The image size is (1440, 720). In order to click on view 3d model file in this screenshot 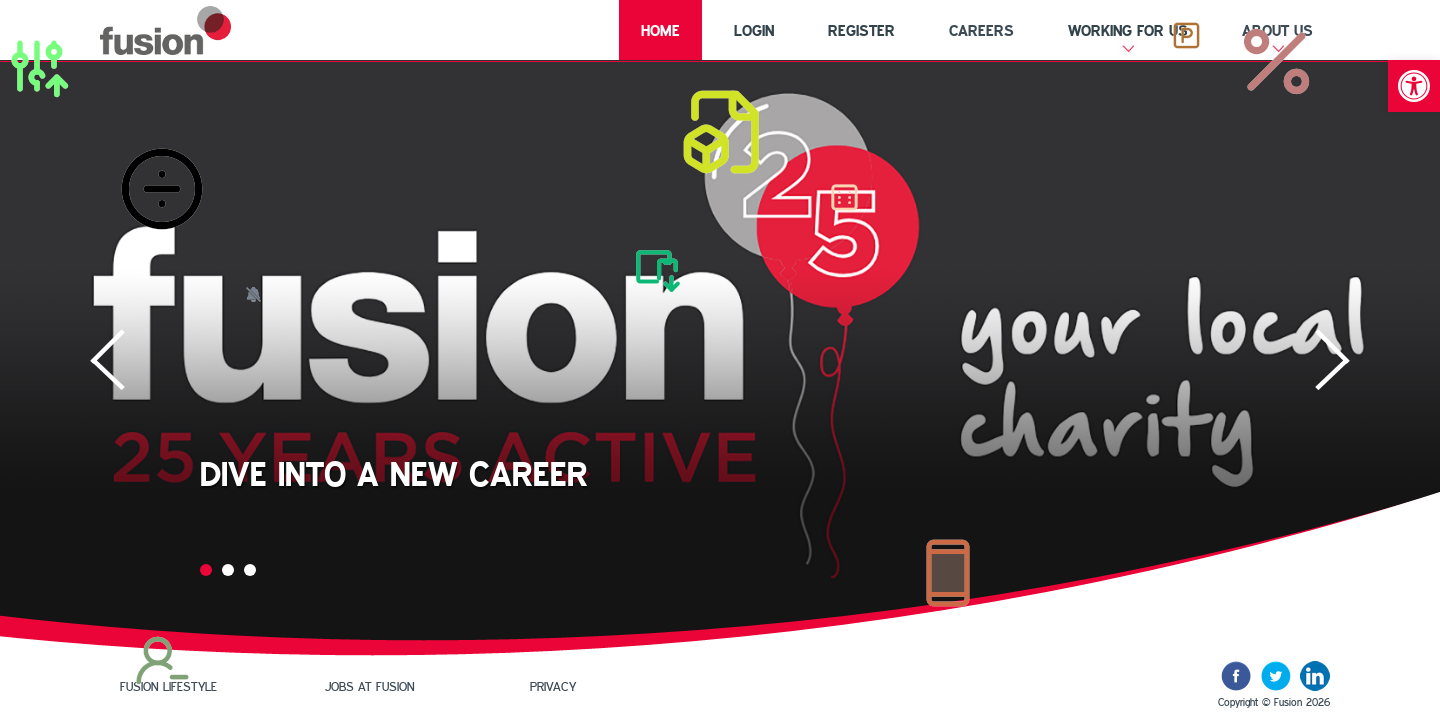, I will do `click(725, 132)`.